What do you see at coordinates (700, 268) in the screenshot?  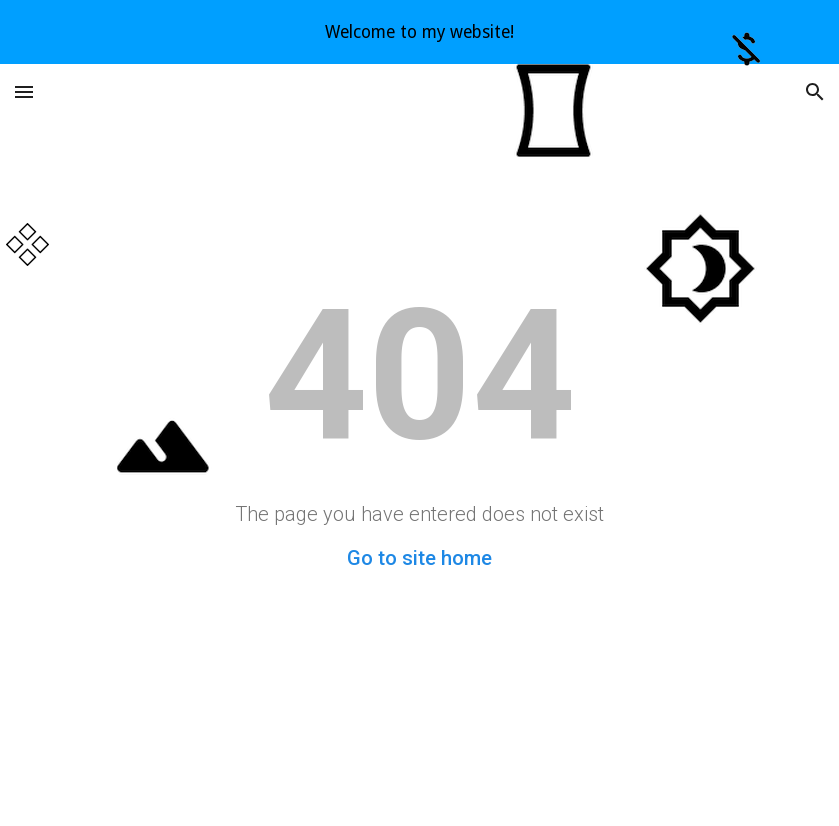 I see `toggle dark mode or night theme` at bounding box center [700, 268].